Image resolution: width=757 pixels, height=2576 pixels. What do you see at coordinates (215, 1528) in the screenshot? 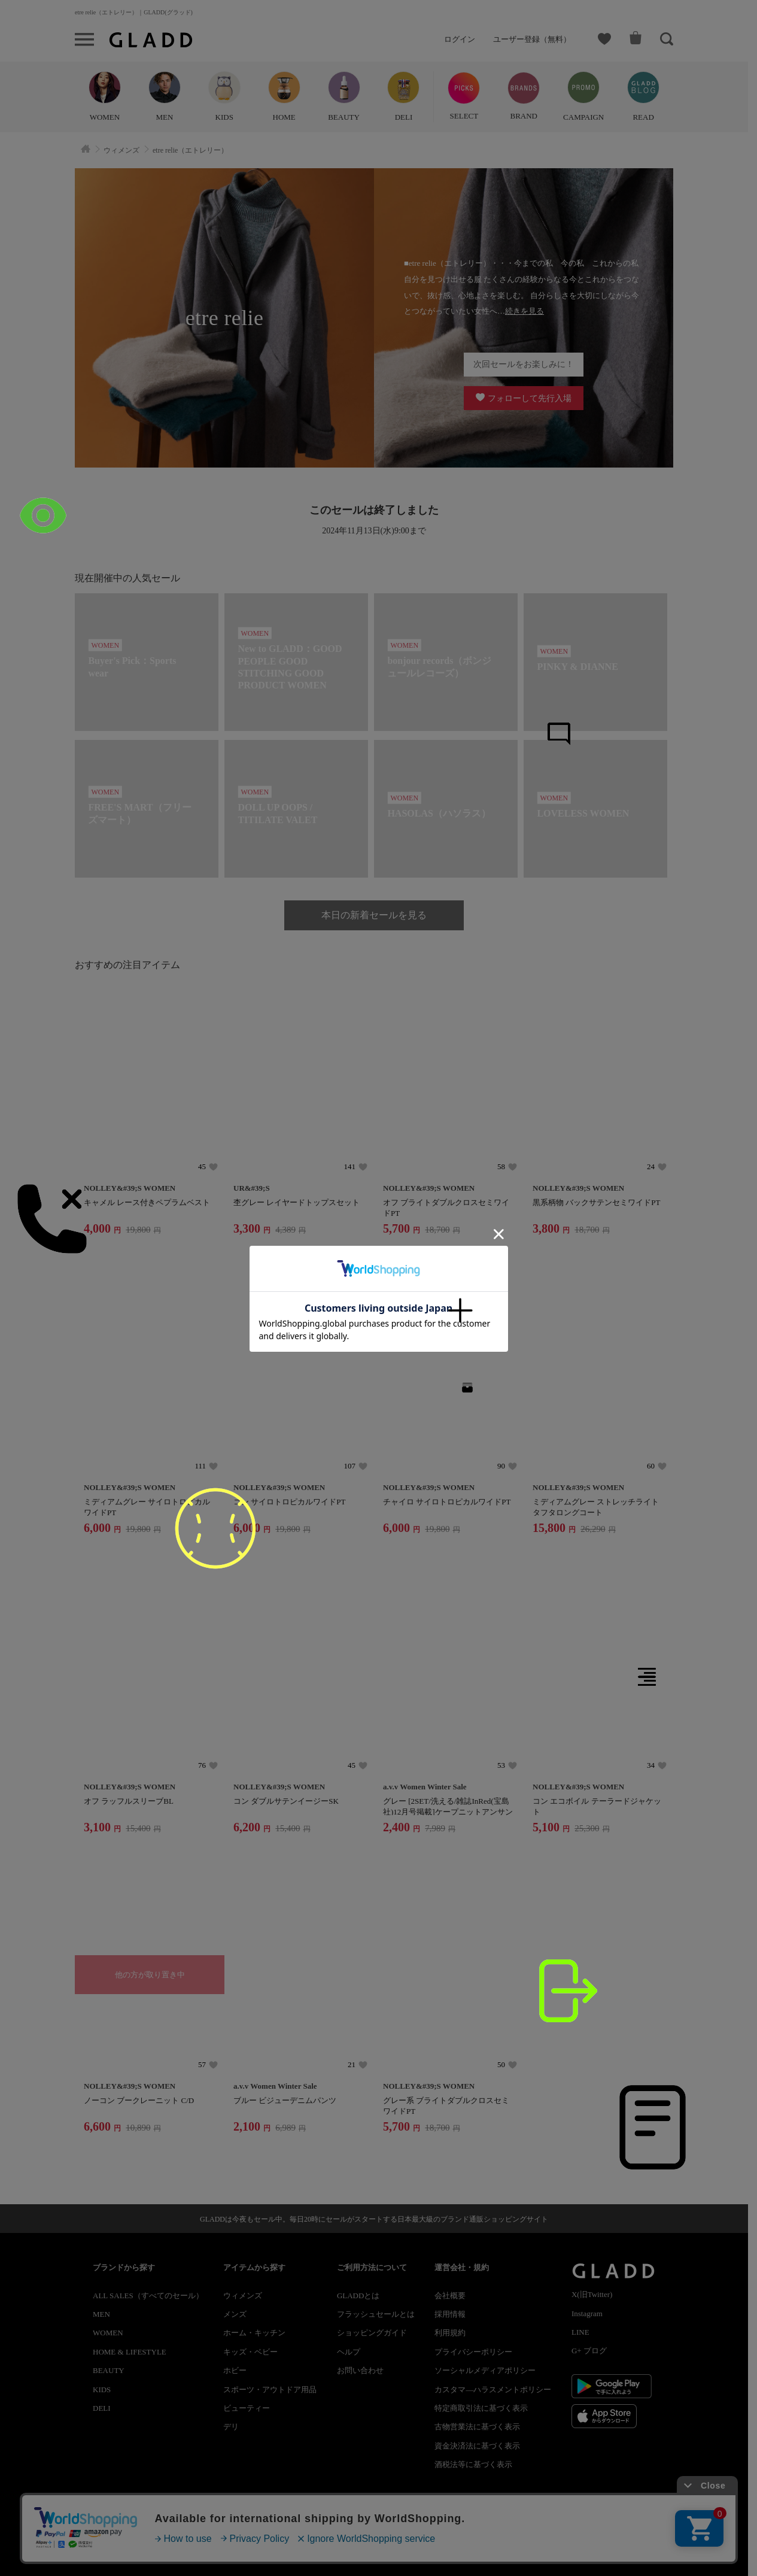
I see `view baseball scores or stats` at bounding box center [215, 1528].